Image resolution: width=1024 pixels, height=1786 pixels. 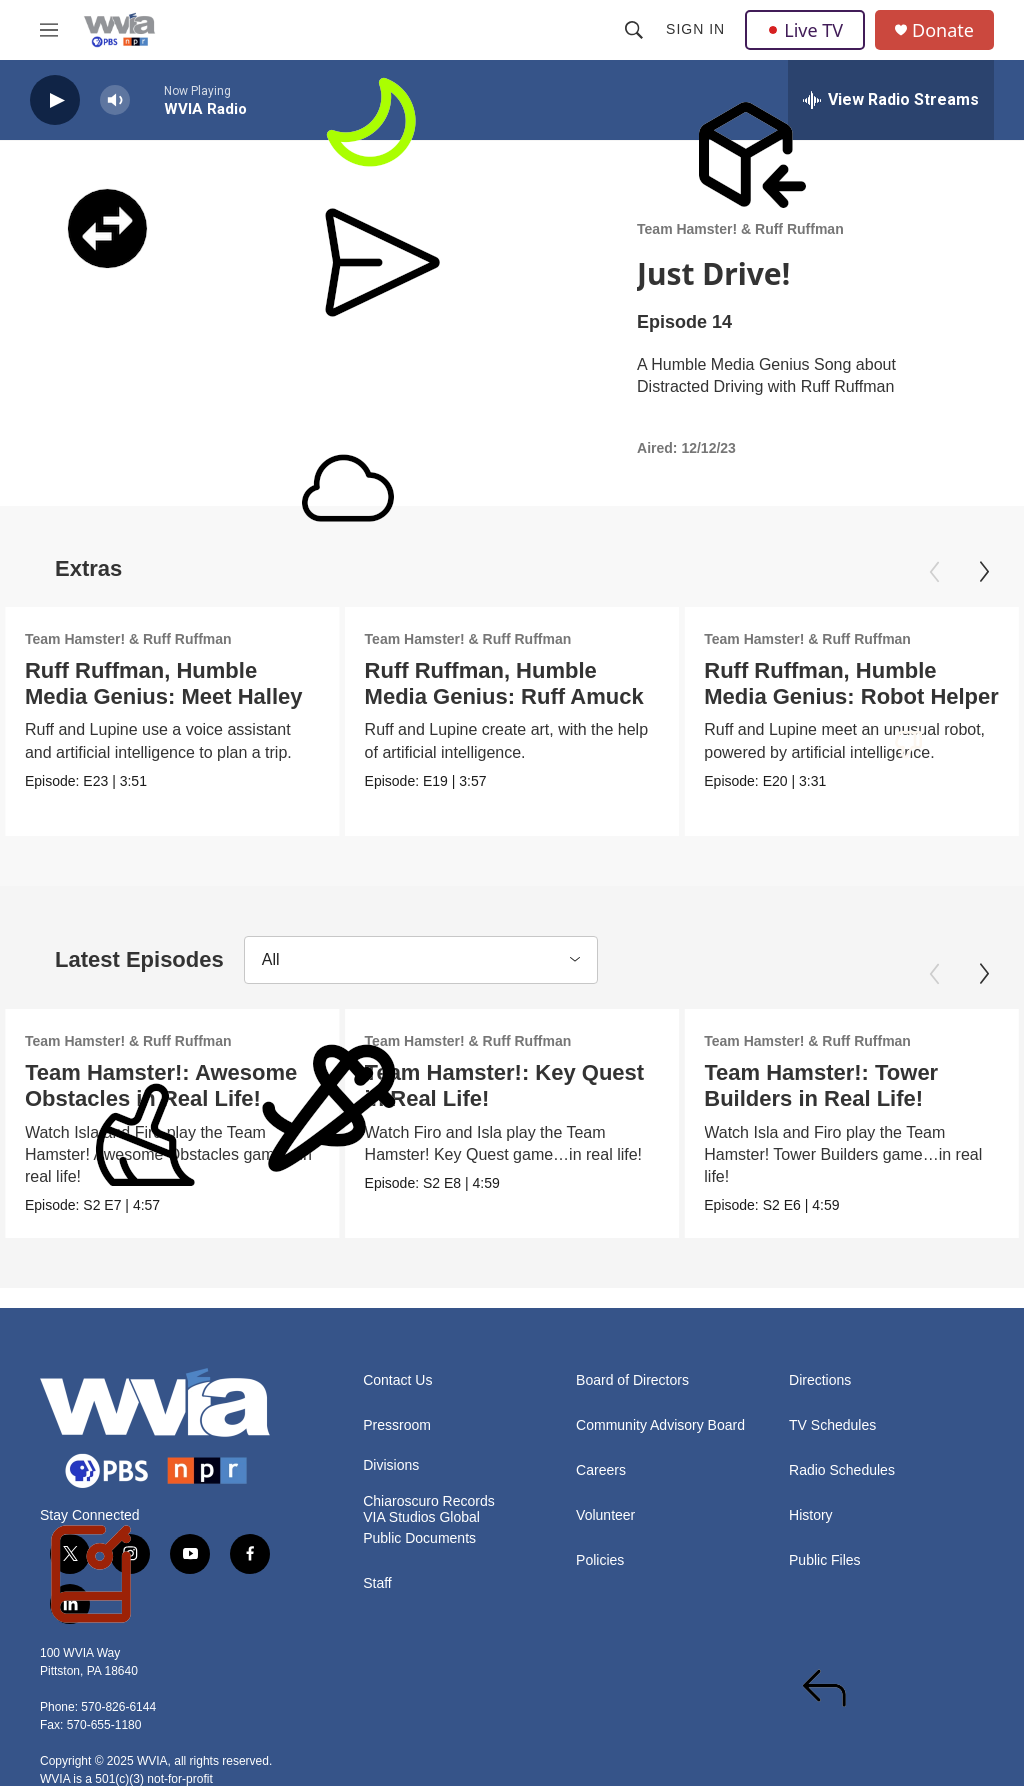 What do you see at coordinates (823, 1688) in the screenshot?
I see `reply to a message or comment` at bounding box center [823, 1688].